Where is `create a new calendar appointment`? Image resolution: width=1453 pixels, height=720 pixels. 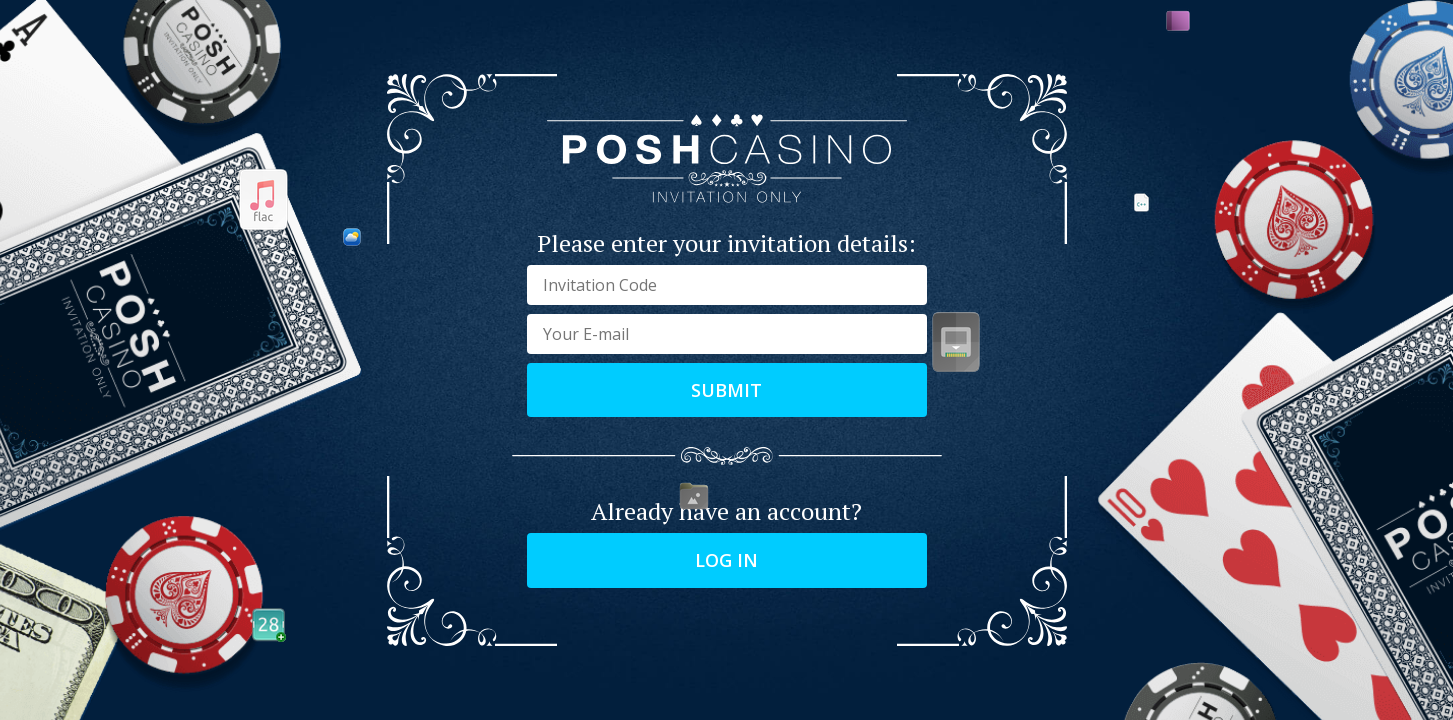
create a new calendar appointment is located at coordinates (268, 624).